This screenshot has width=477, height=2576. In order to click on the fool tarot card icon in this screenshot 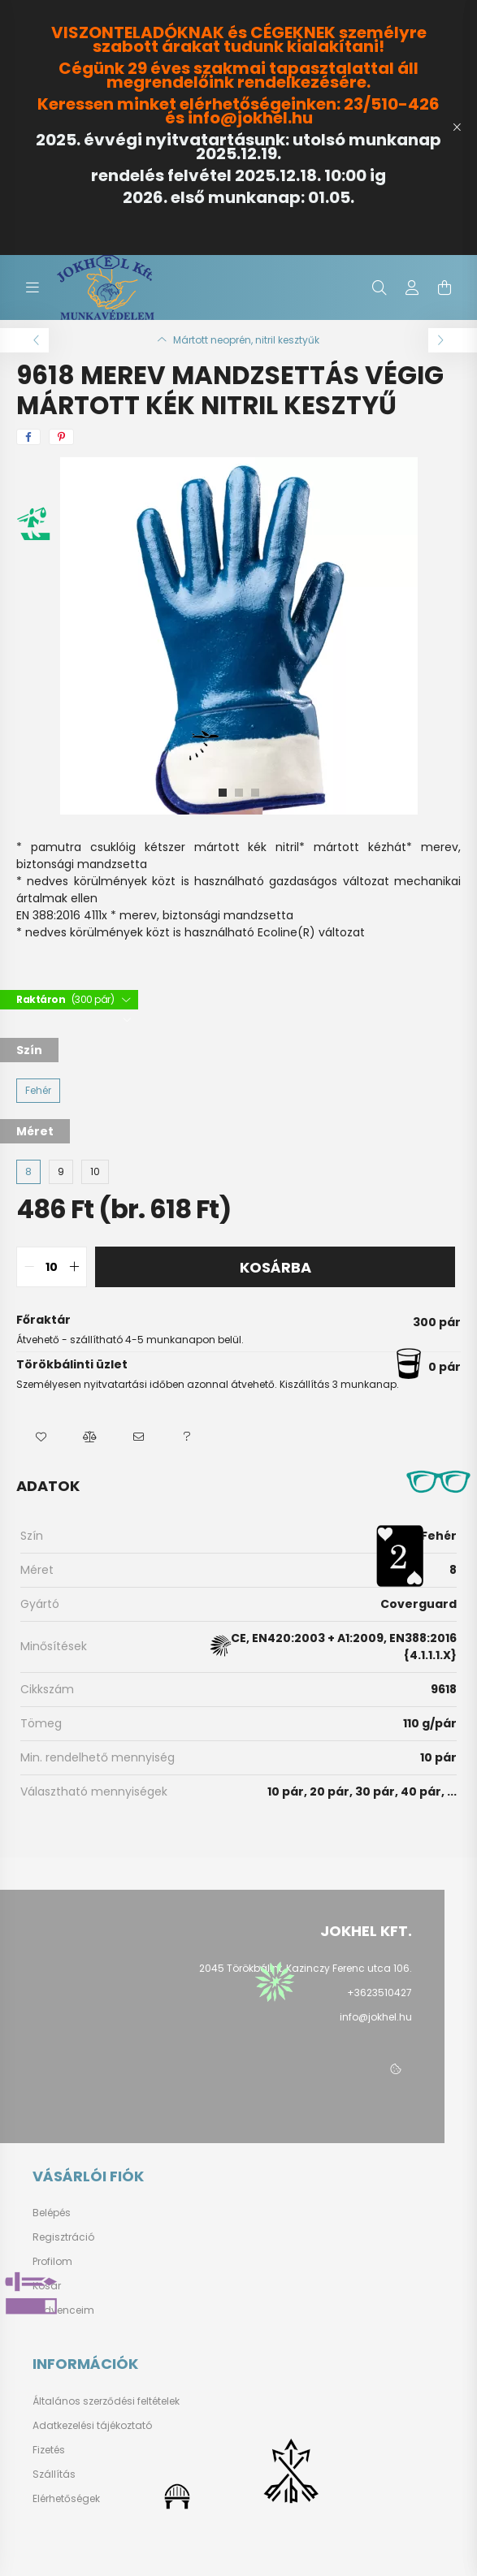, I will do `click(33, 523)`.